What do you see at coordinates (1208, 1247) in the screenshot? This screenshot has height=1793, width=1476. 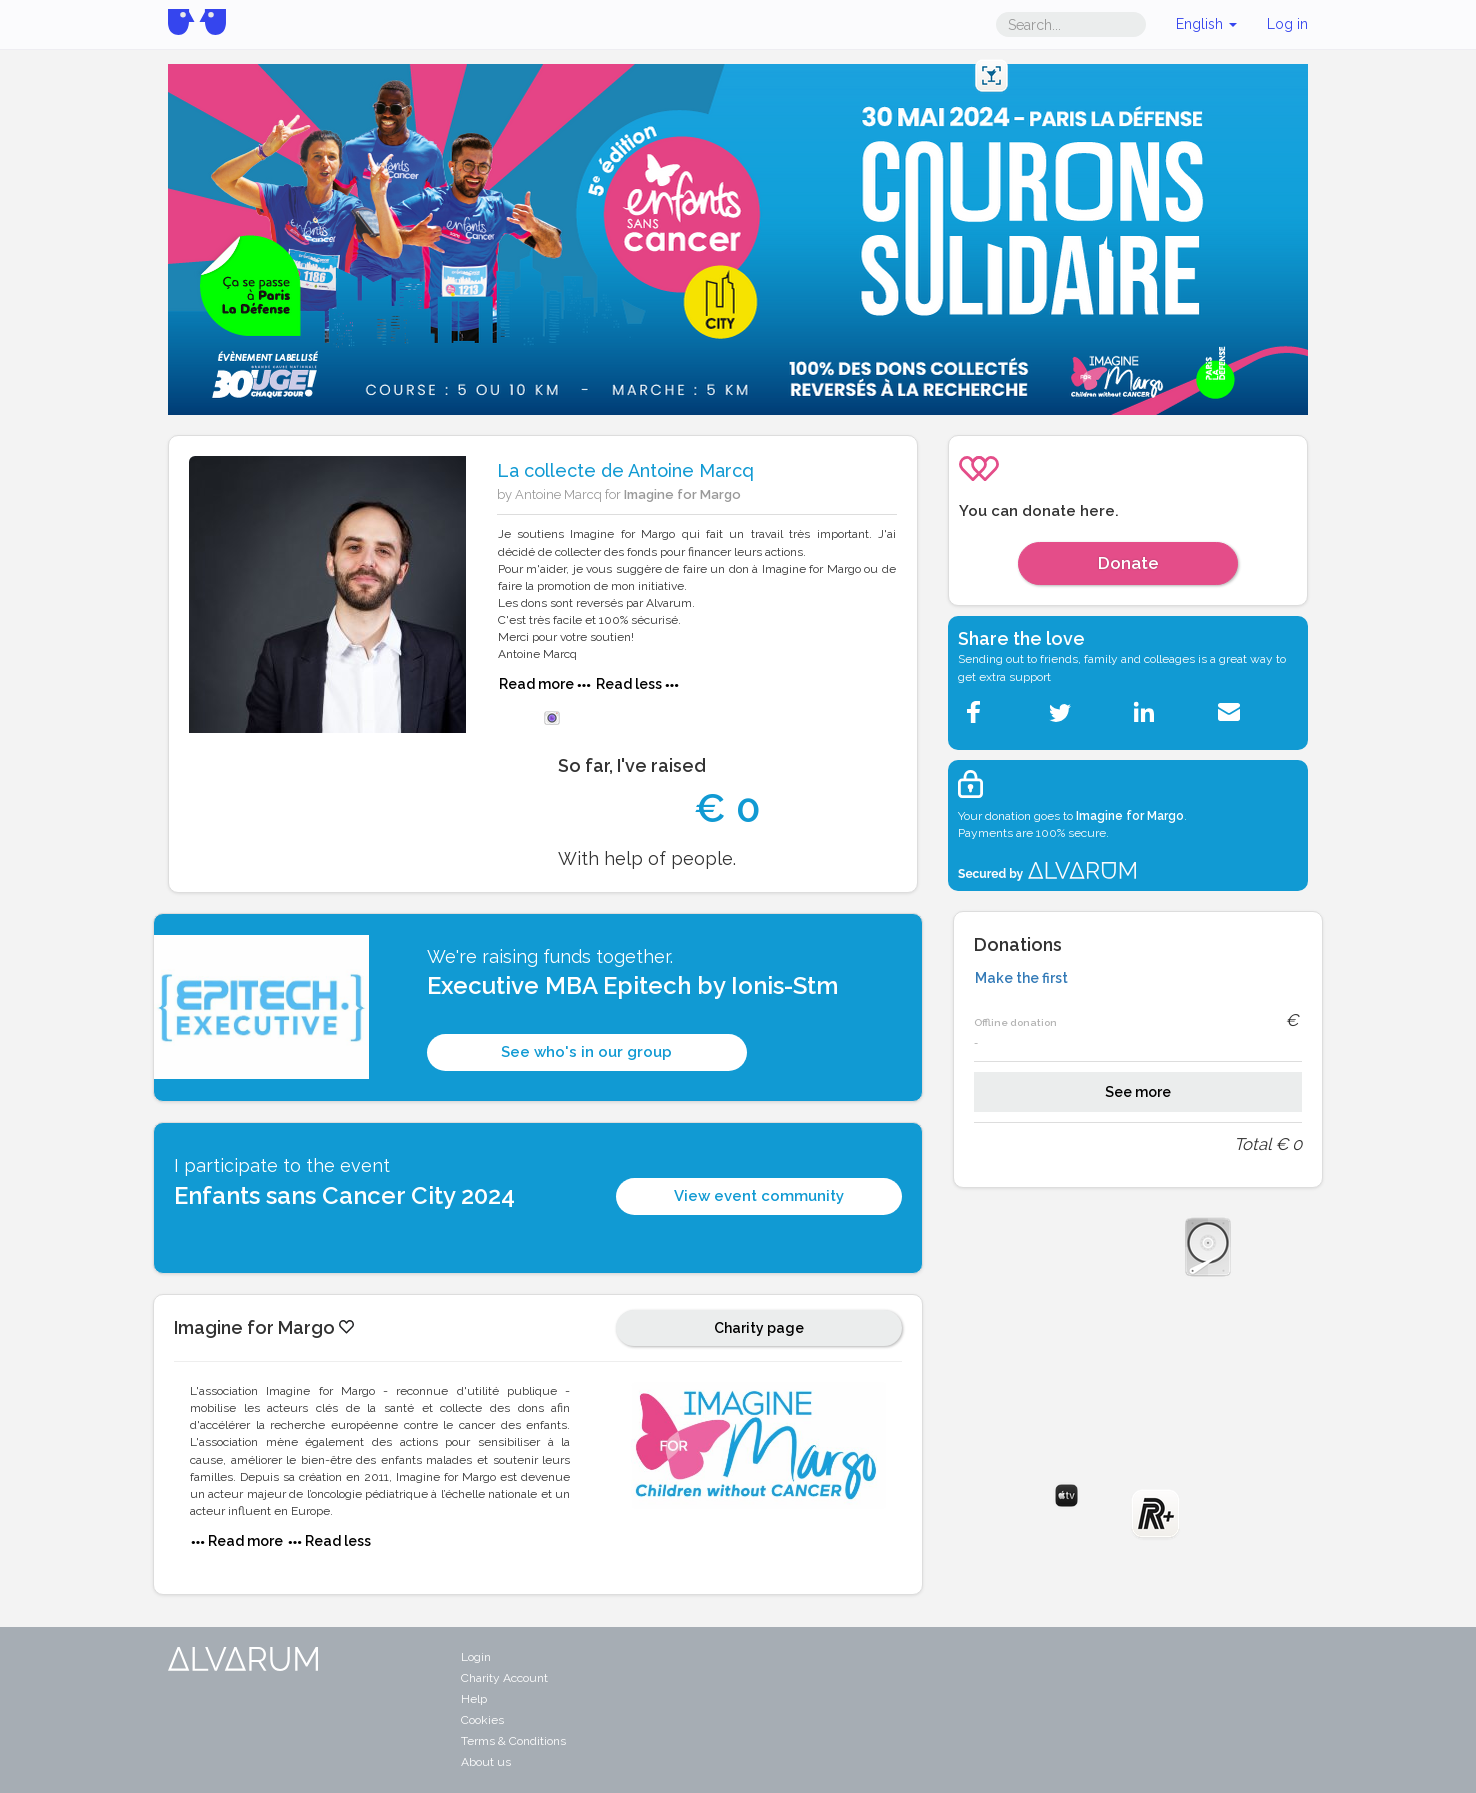 I see `open disk utility application` at bounding box center [1208, 1247].